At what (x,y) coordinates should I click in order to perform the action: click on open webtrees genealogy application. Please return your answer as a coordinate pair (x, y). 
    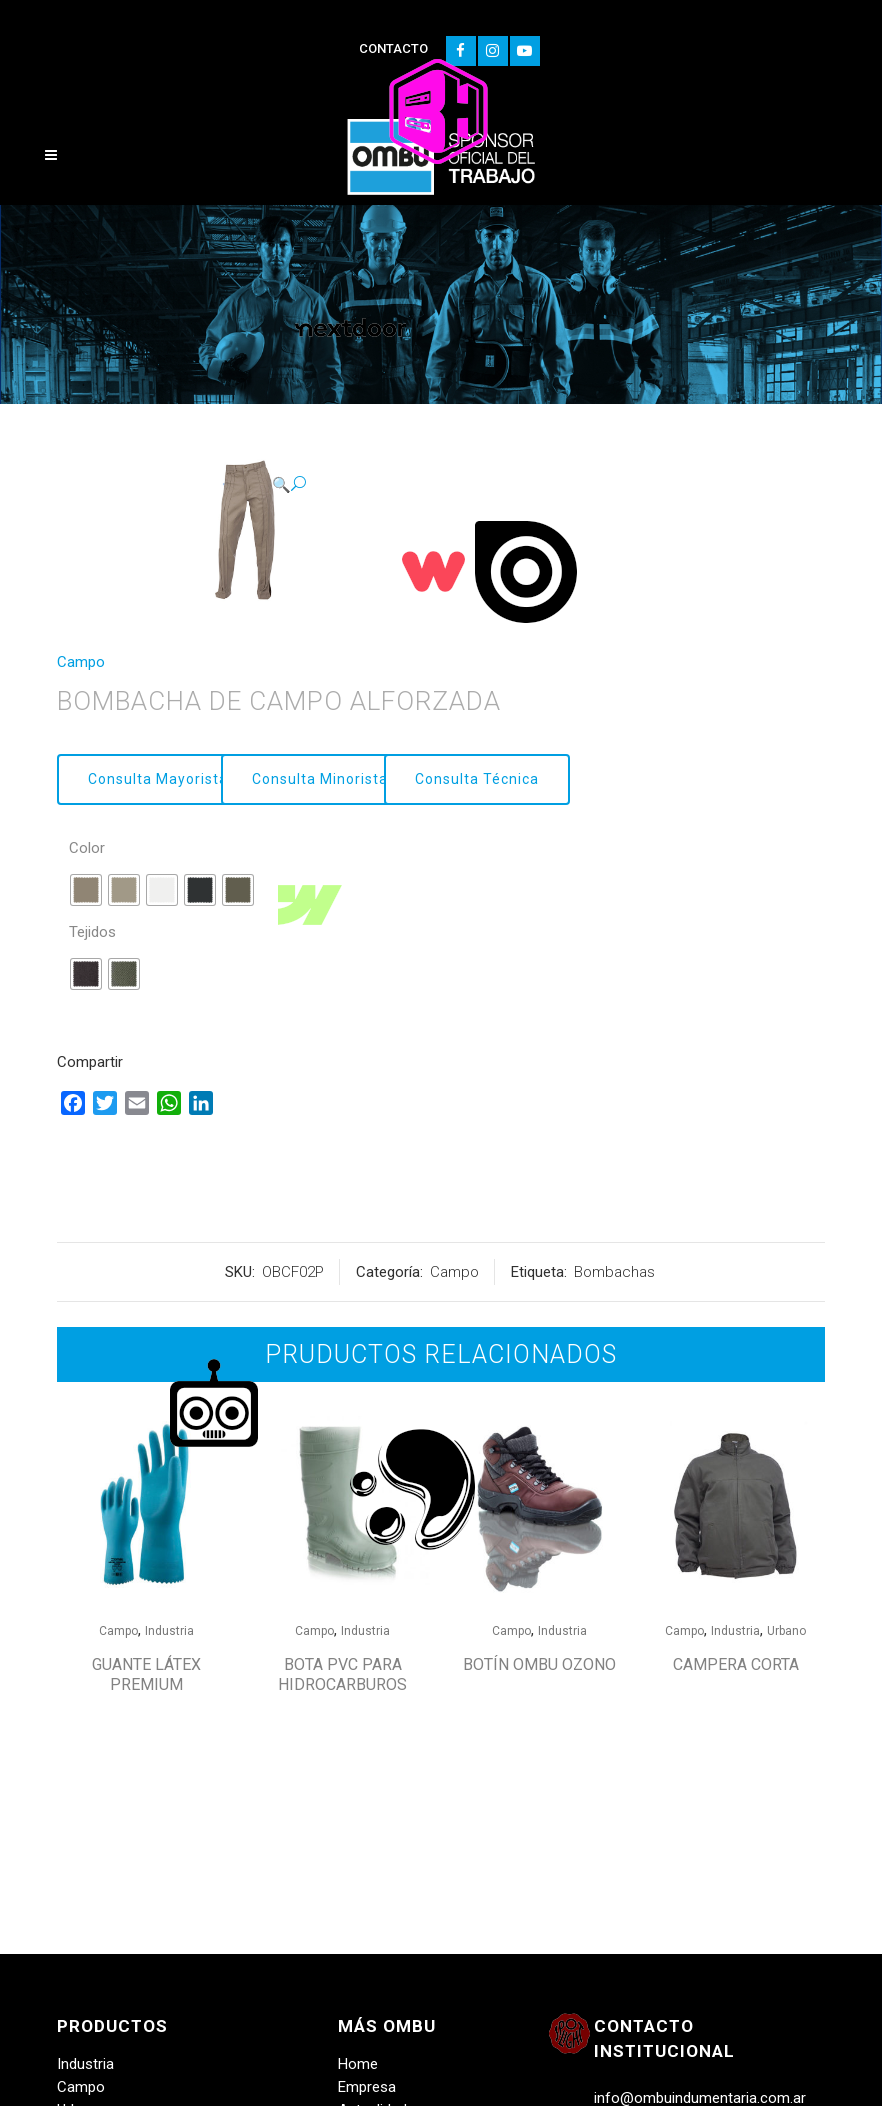
    Looking at the image, I should click on (433, 571).